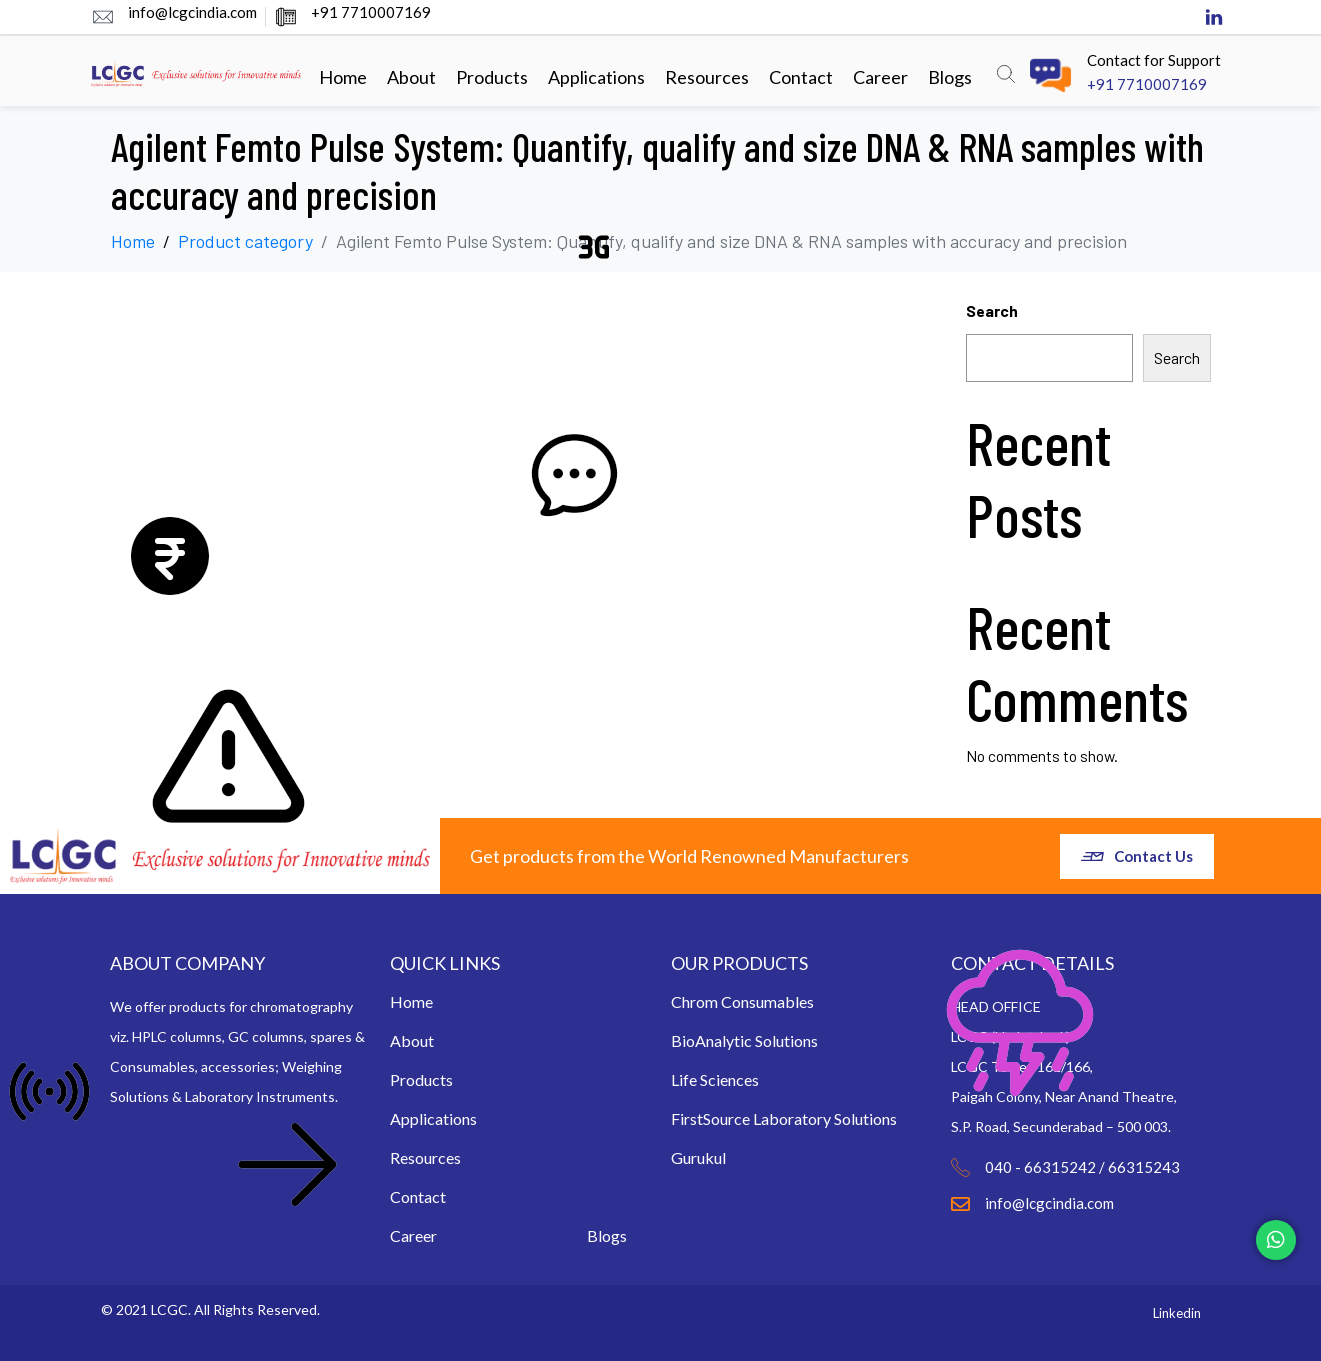  Describe the element at coordinates (595, 247) in the screenshot. I see `indicates 3G mobile network connection` at that location.